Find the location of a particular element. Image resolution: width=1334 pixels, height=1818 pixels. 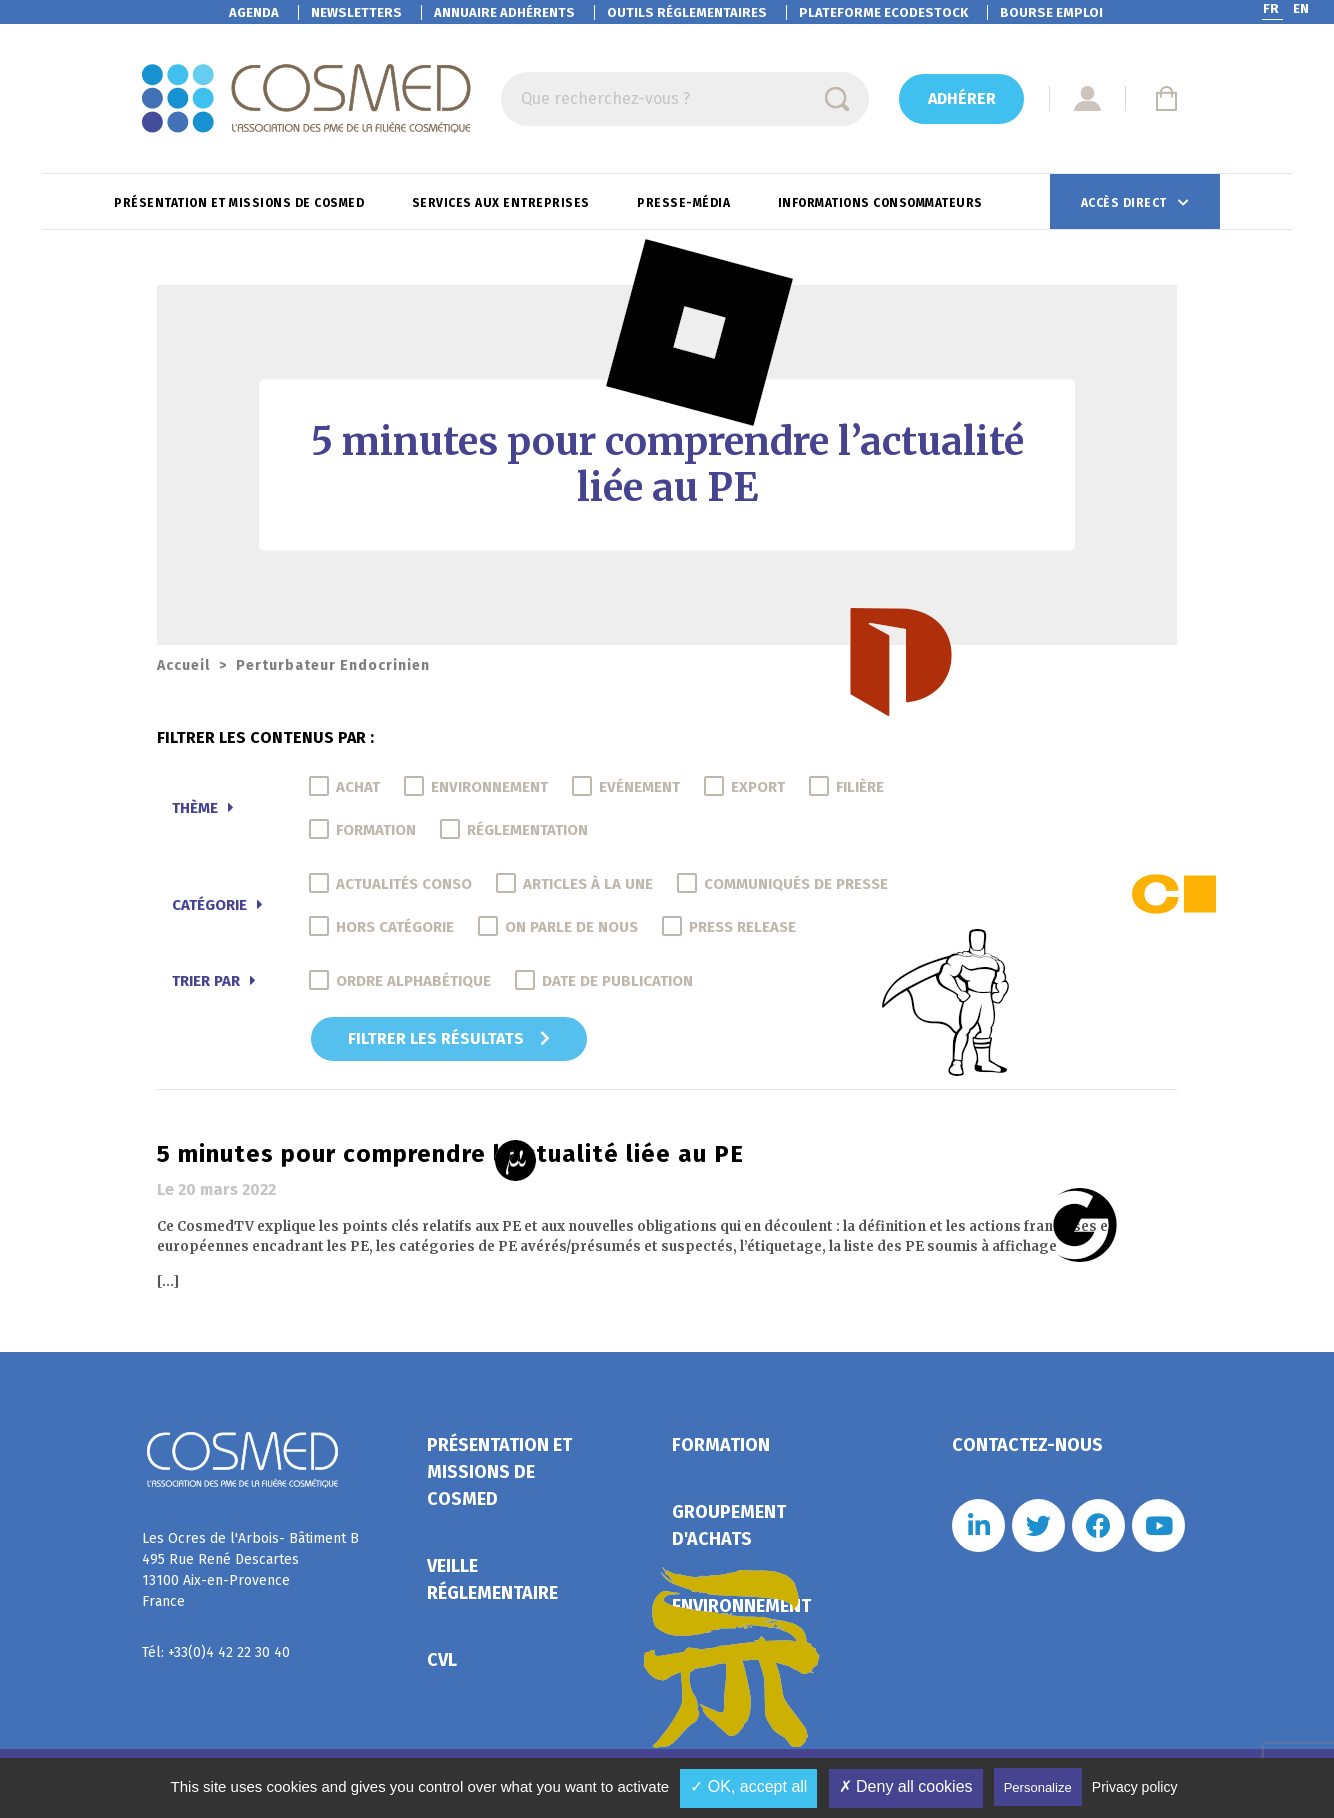

open dictionary.com app is located at coordinates (901, 662).